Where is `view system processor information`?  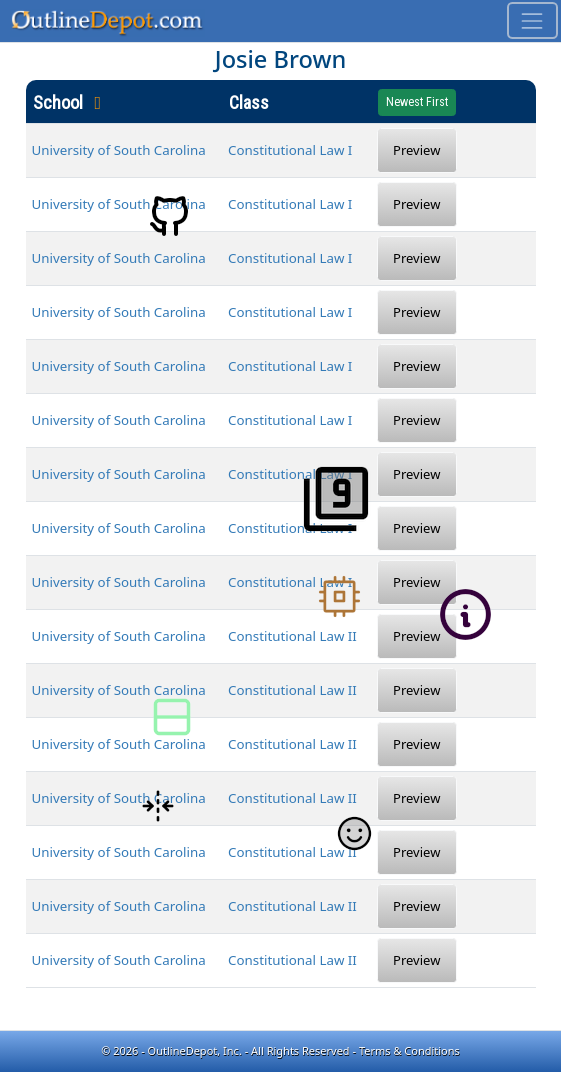
view system processor information is located at coordinates (339, 596).